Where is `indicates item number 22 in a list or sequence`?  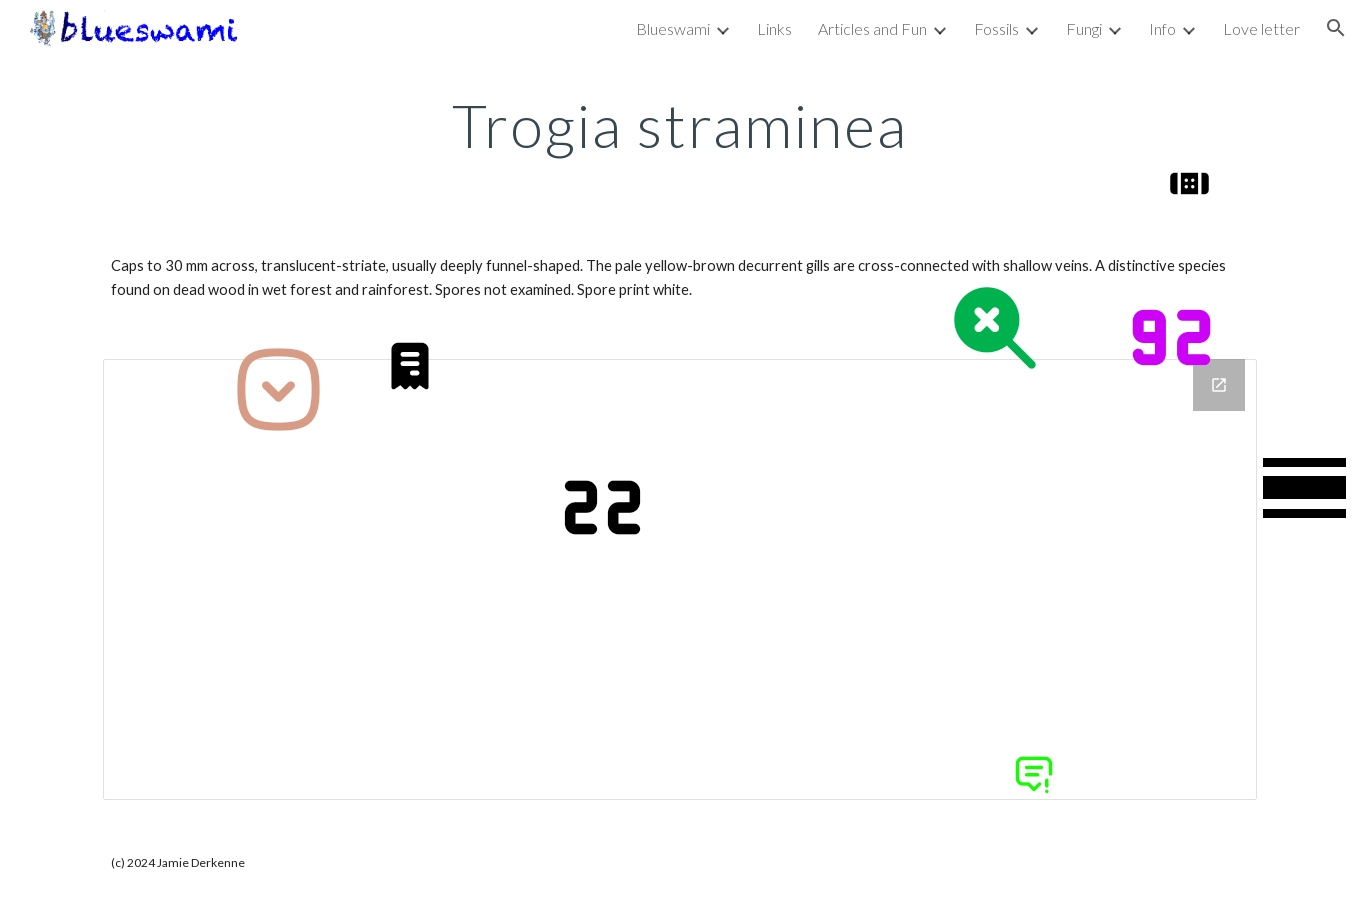
indicates item number 22 in a list or sequence is located at coordinates (602, 507).